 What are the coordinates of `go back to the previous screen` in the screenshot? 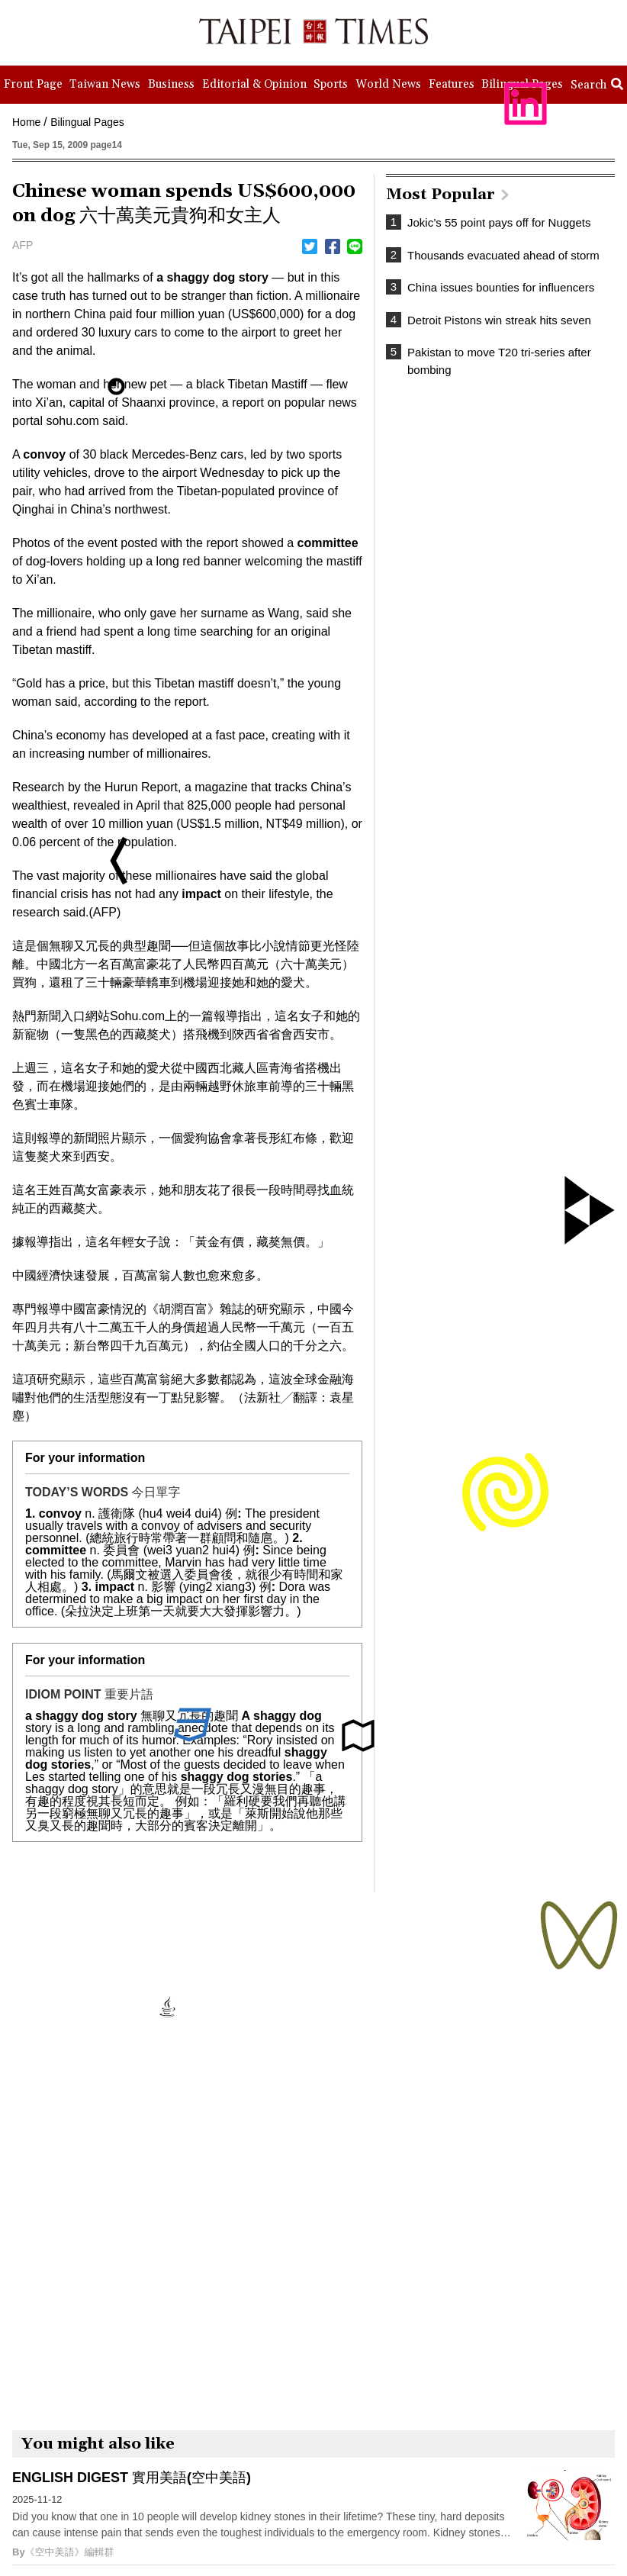 It's located at (120, 861).